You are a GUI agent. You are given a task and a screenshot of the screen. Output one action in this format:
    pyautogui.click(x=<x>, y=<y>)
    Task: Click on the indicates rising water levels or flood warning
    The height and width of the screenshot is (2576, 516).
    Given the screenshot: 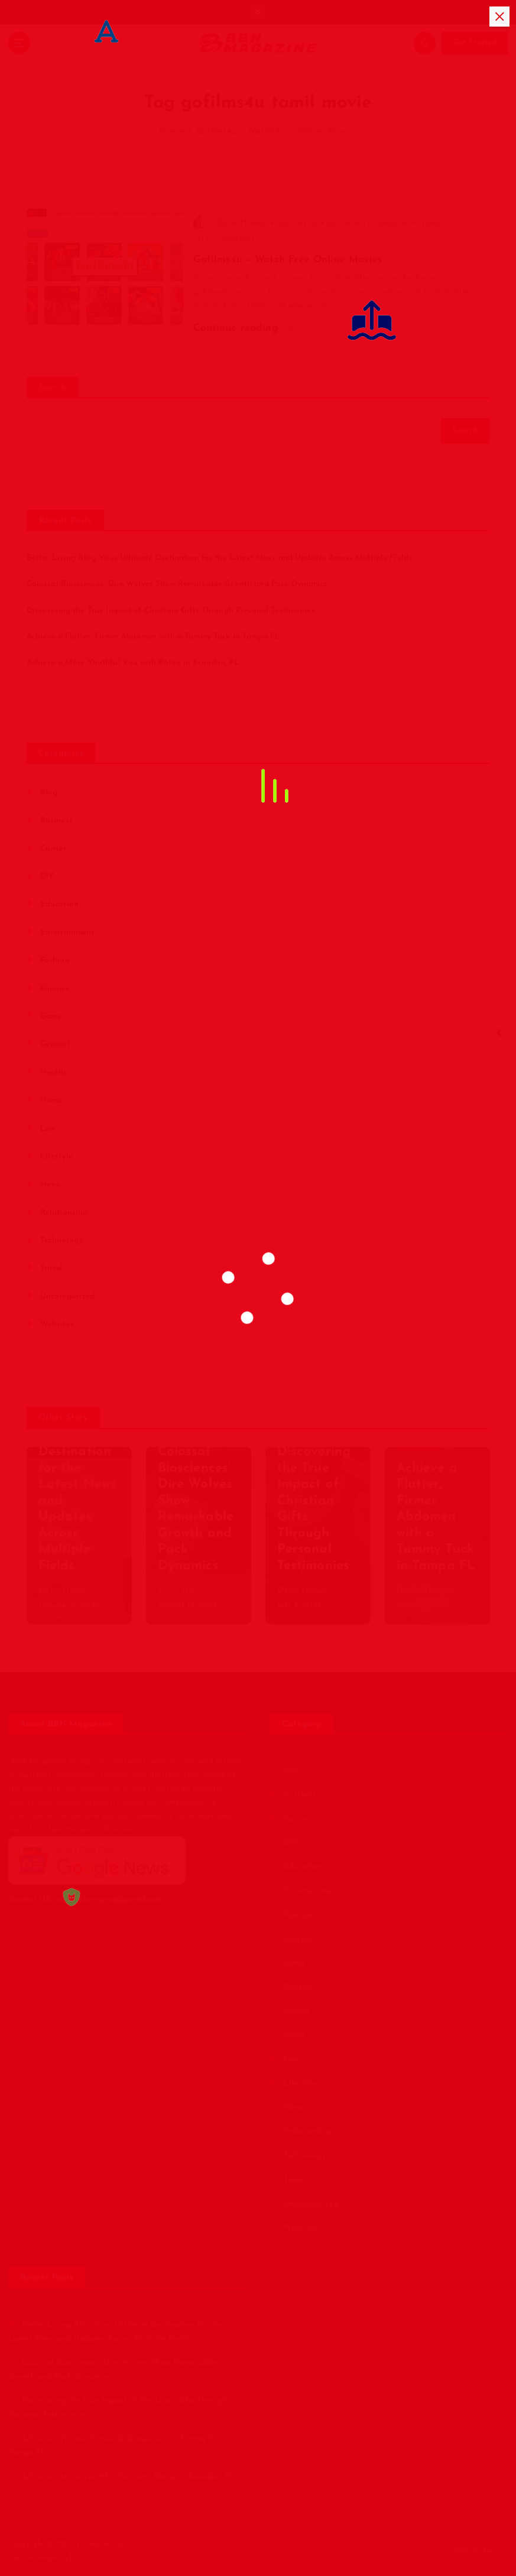 What is the action you would take?
    pyautogui.click(x=372, y=320)
    